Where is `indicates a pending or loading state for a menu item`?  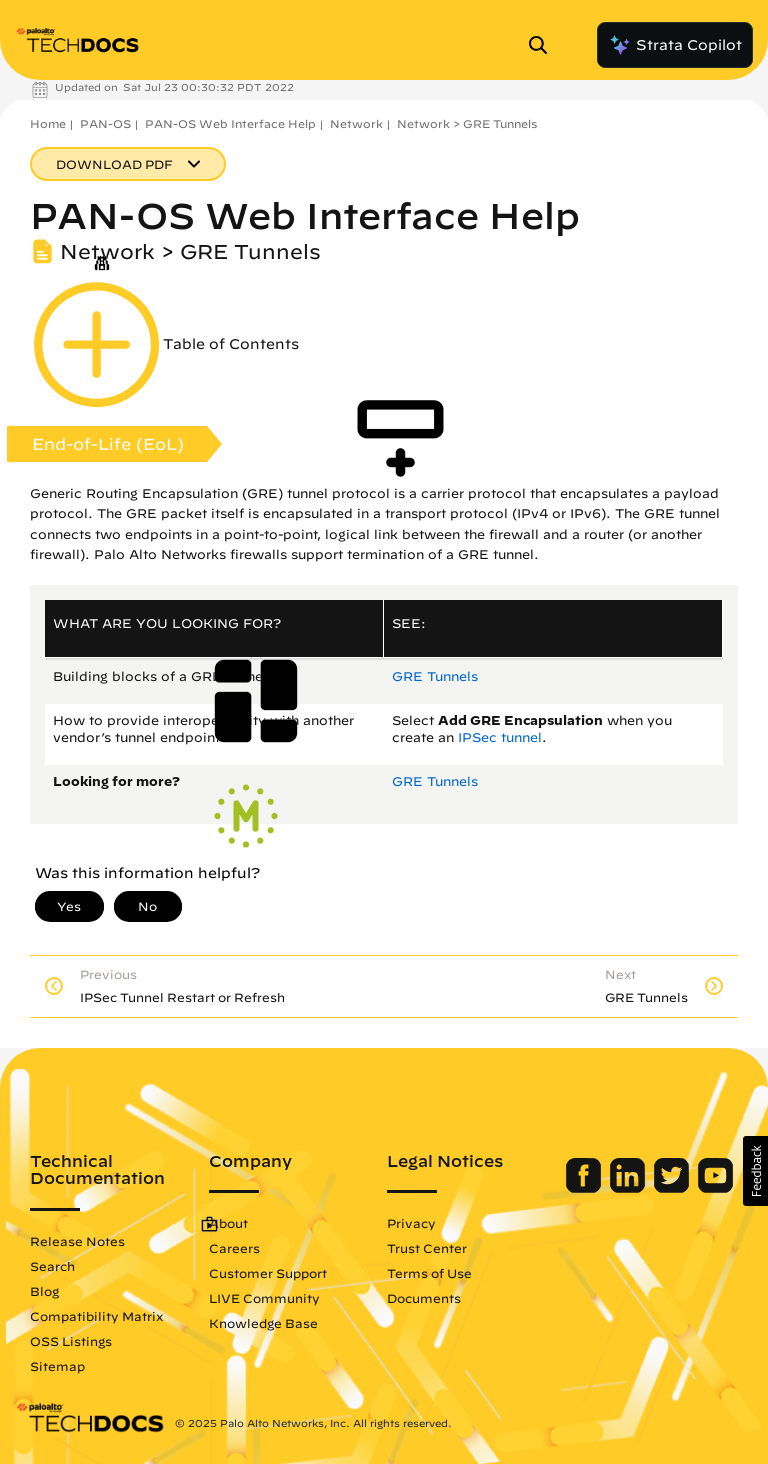 indicates a pending or loading state for a menu item is located at coordinates (246, 816).